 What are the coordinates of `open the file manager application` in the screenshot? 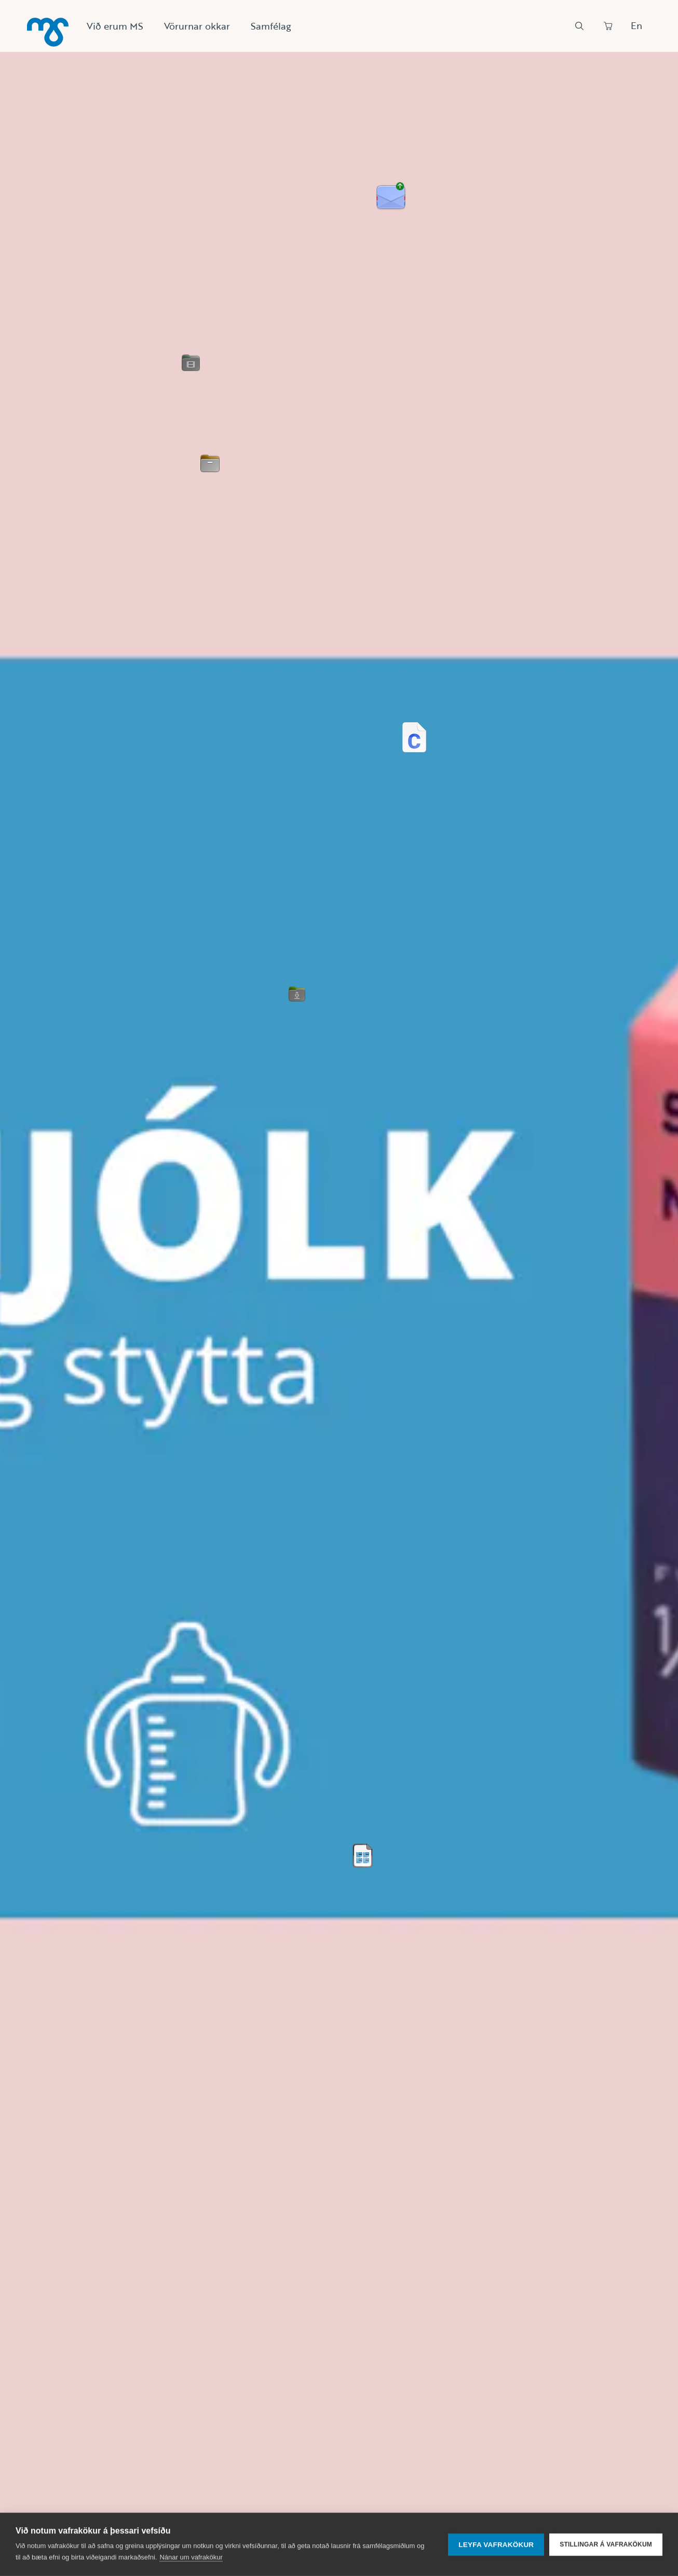 It's located at (210, 463).